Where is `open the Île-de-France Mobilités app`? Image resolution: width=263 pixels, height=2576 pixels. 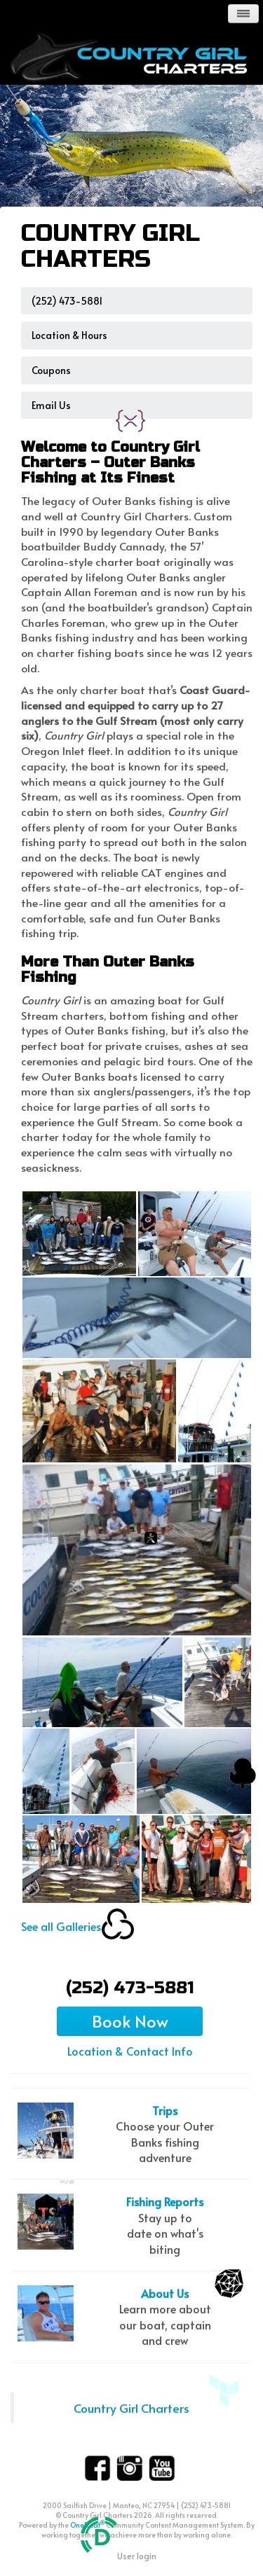
open the Île-de-France Mobilités app is located at coordinates (151, 1538).